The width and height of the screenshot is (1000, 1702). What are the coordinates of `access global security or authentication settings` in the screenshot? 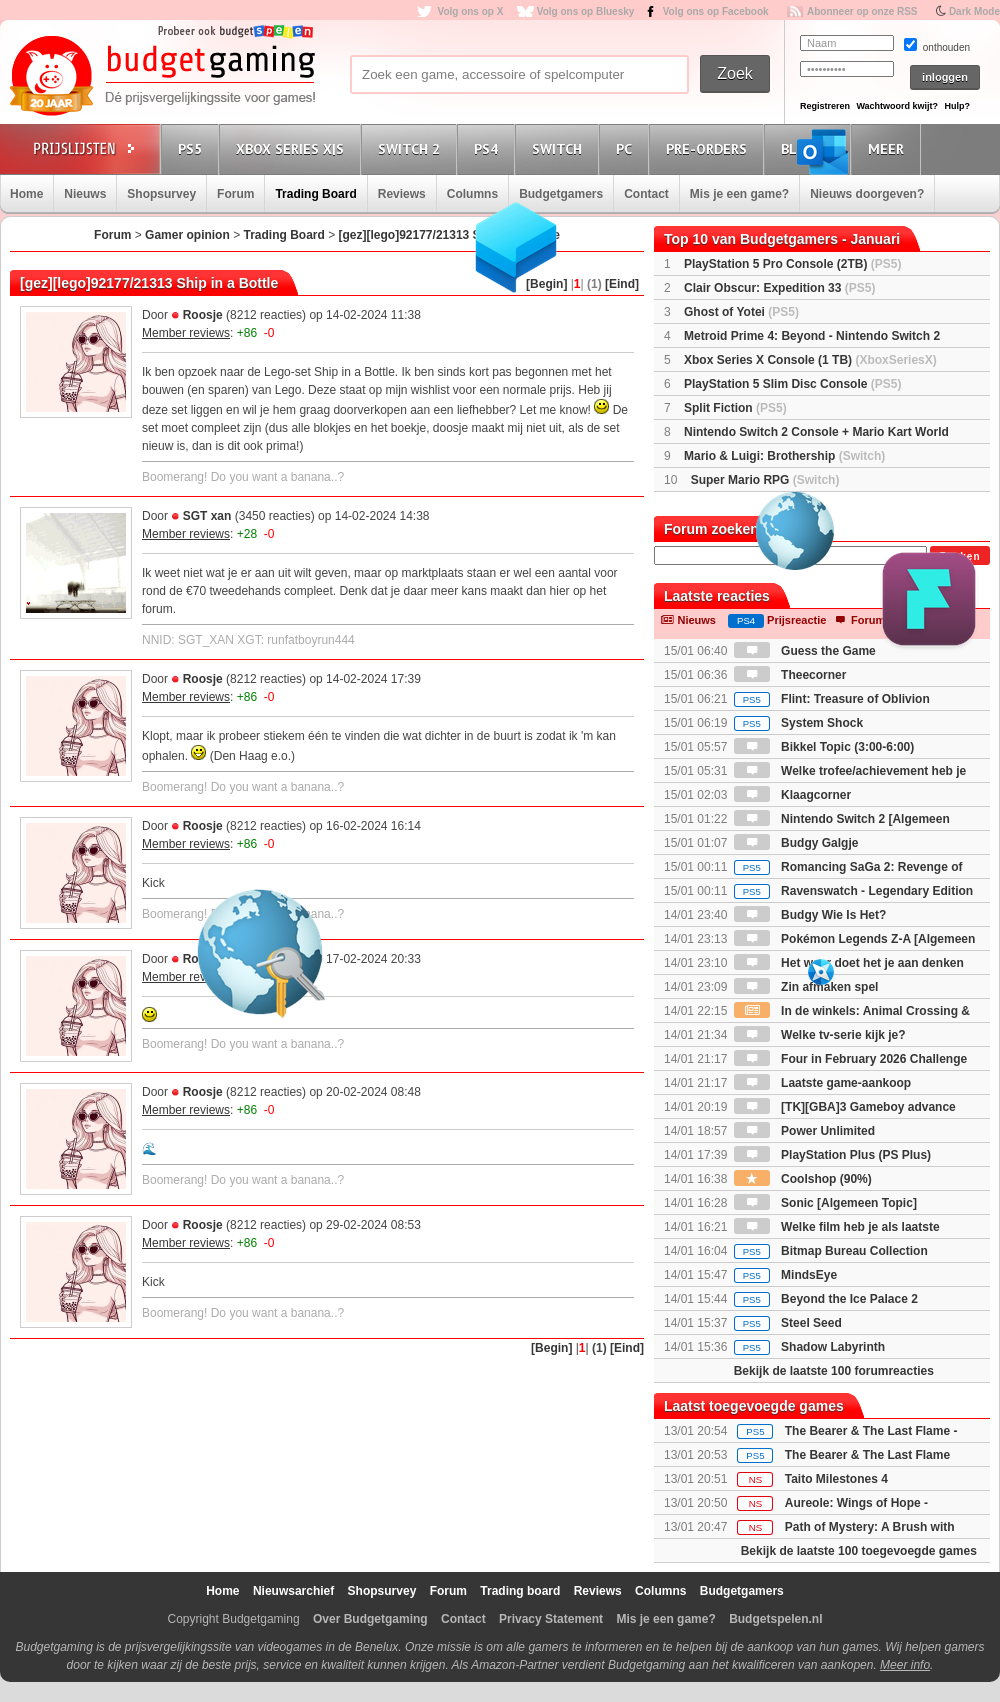 It's located at (260, 952).